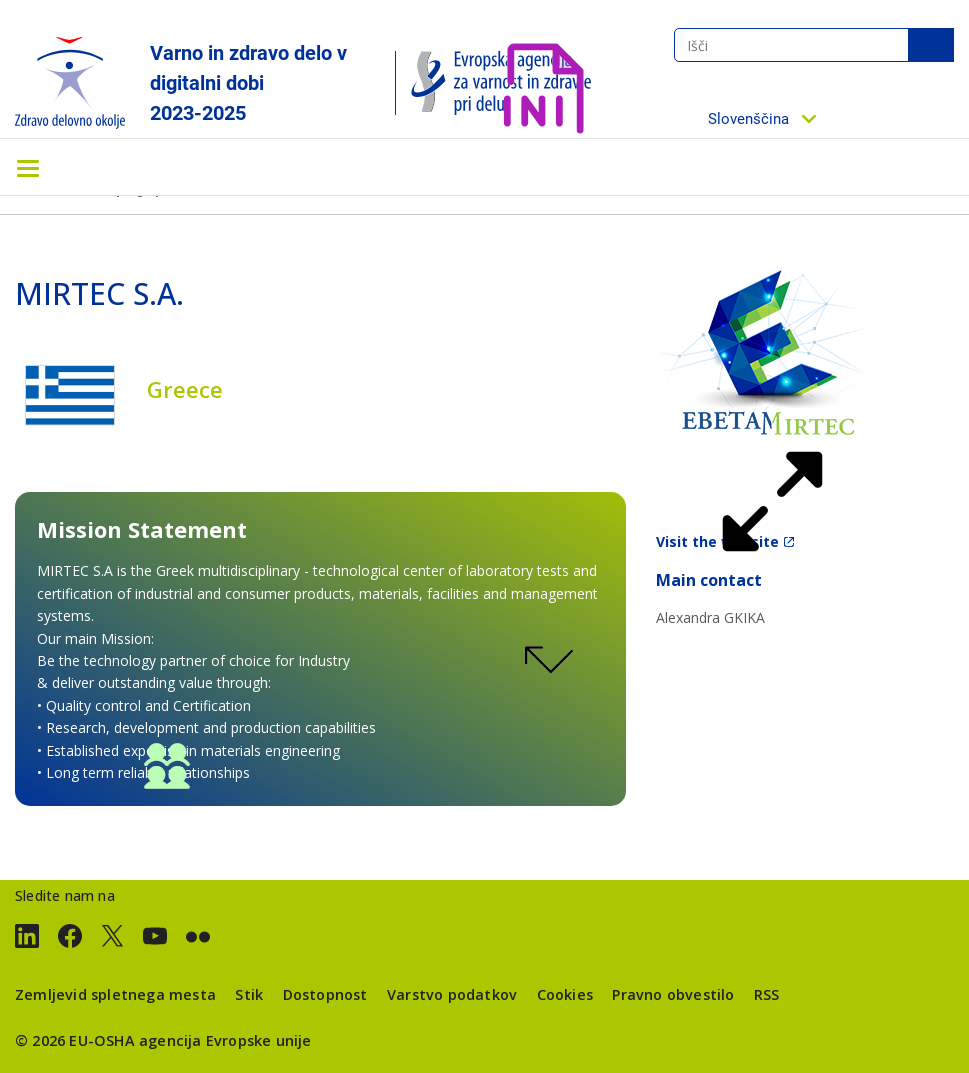 This screenshot has width=969, height=1073. I want to click on view all team members, so click(167, 766).